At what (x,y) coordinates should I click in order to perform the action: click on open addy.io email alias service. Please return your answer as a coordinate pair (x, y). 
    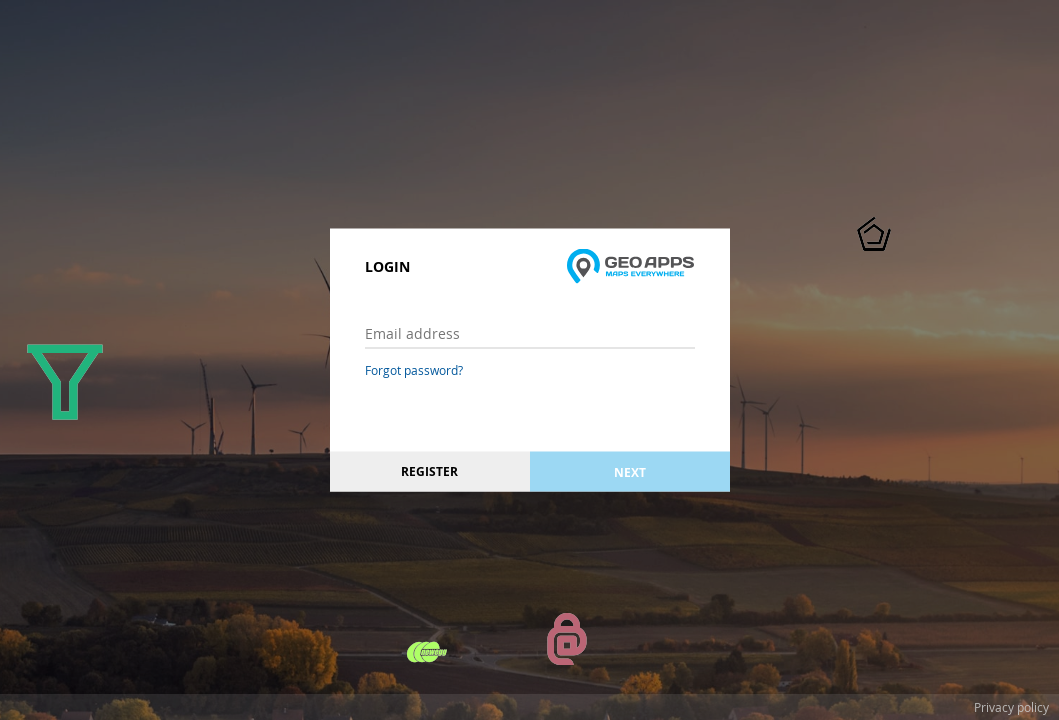
    Looking at the image, I should click on (567, 639).